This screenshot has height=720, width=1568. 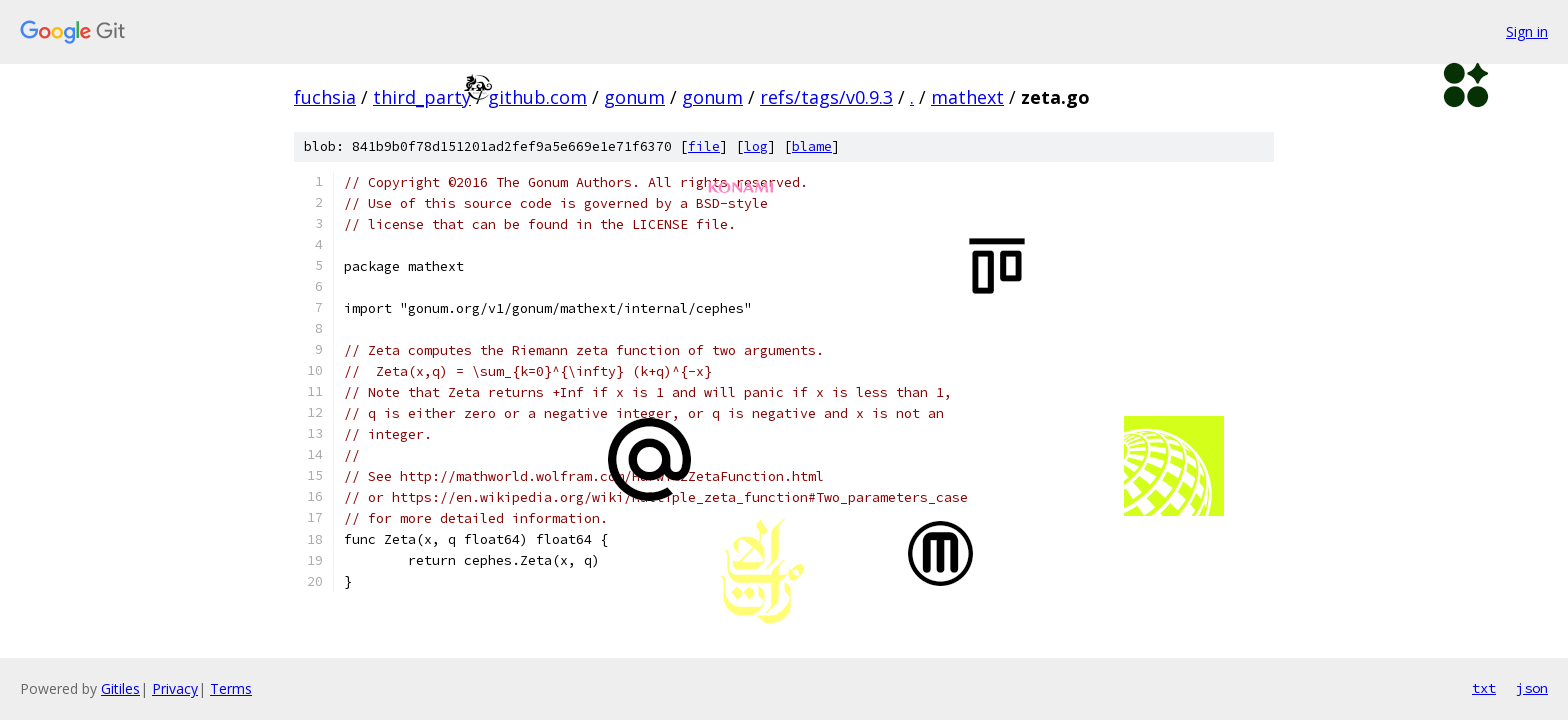 I want to click on emirates airline logo, so click(x=762, y=571).